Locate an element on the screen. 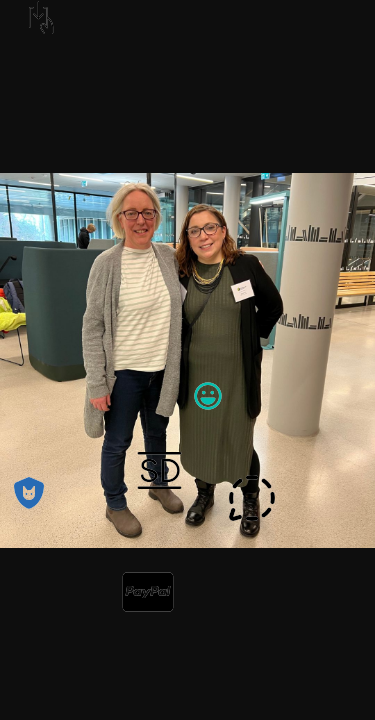  add a reaction to a message is located at coordinates (208, 396).